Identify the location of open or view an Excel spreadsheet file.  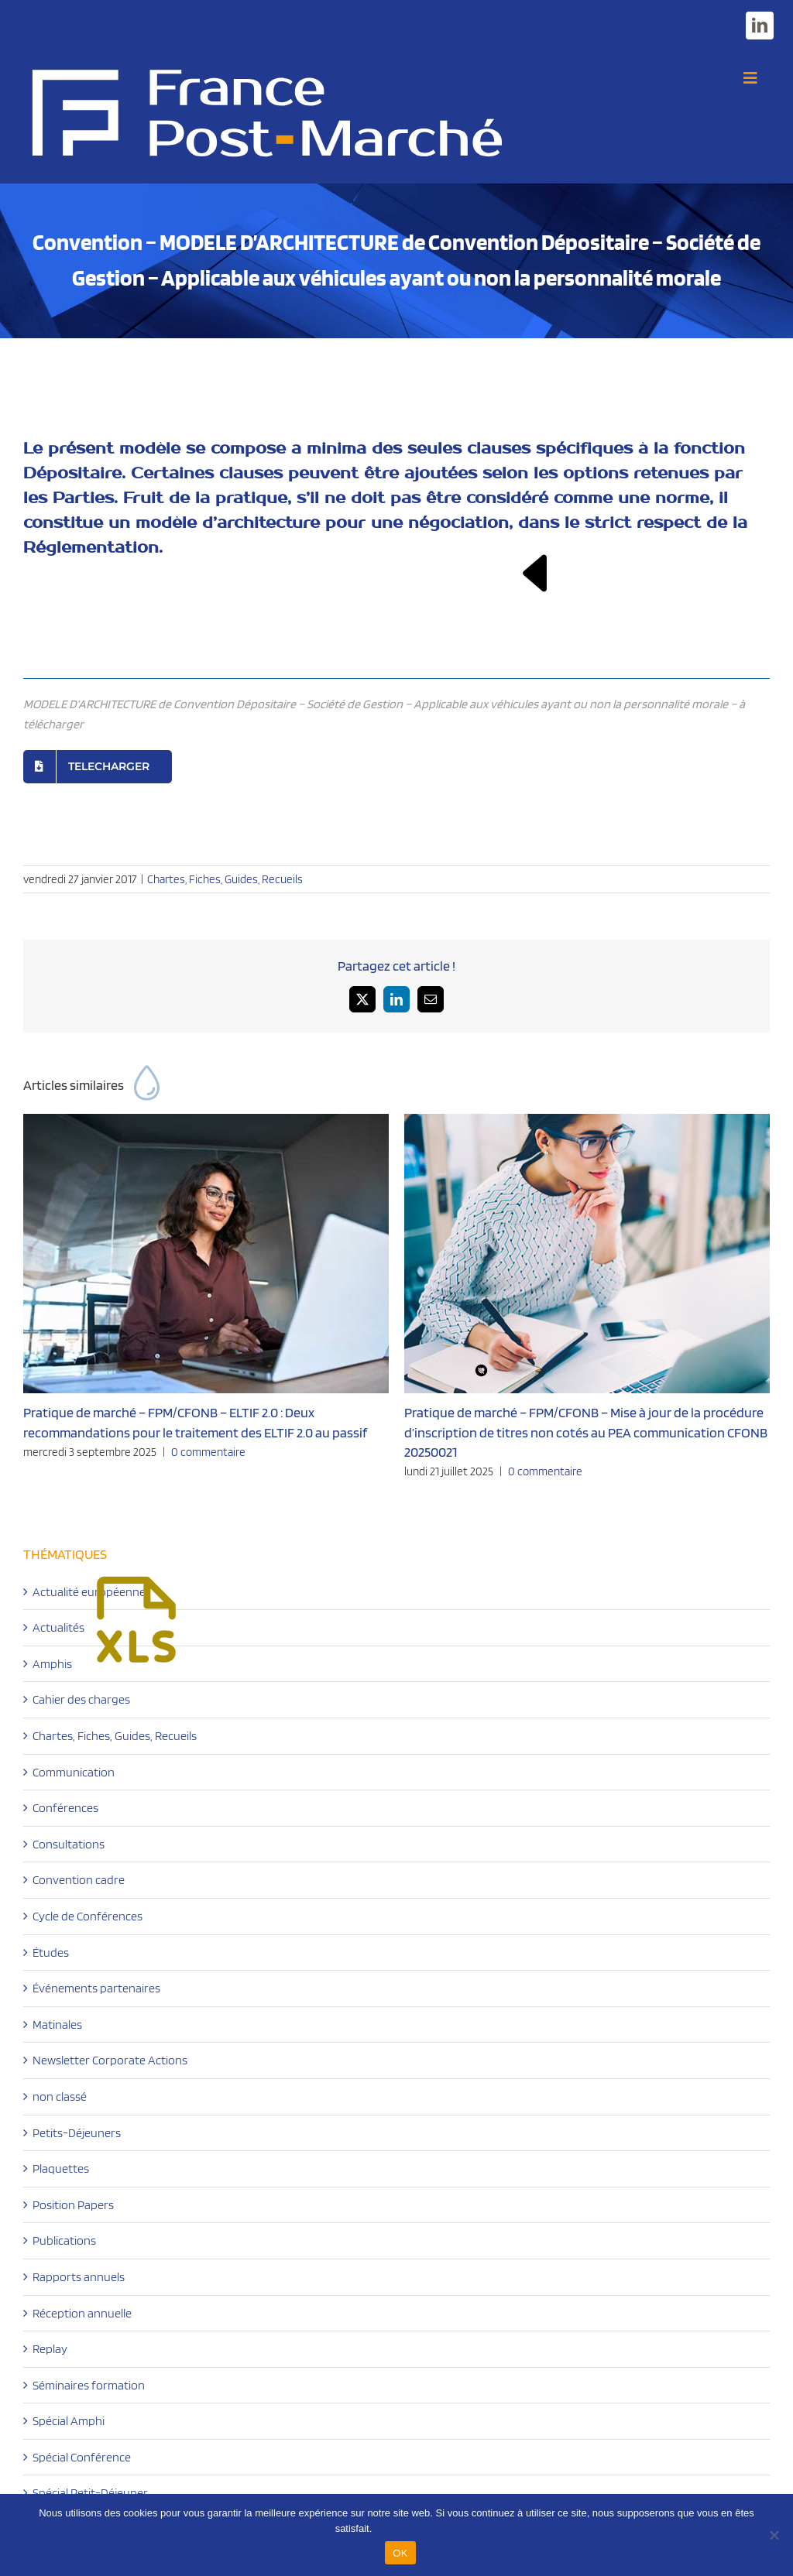
(136, 1623).